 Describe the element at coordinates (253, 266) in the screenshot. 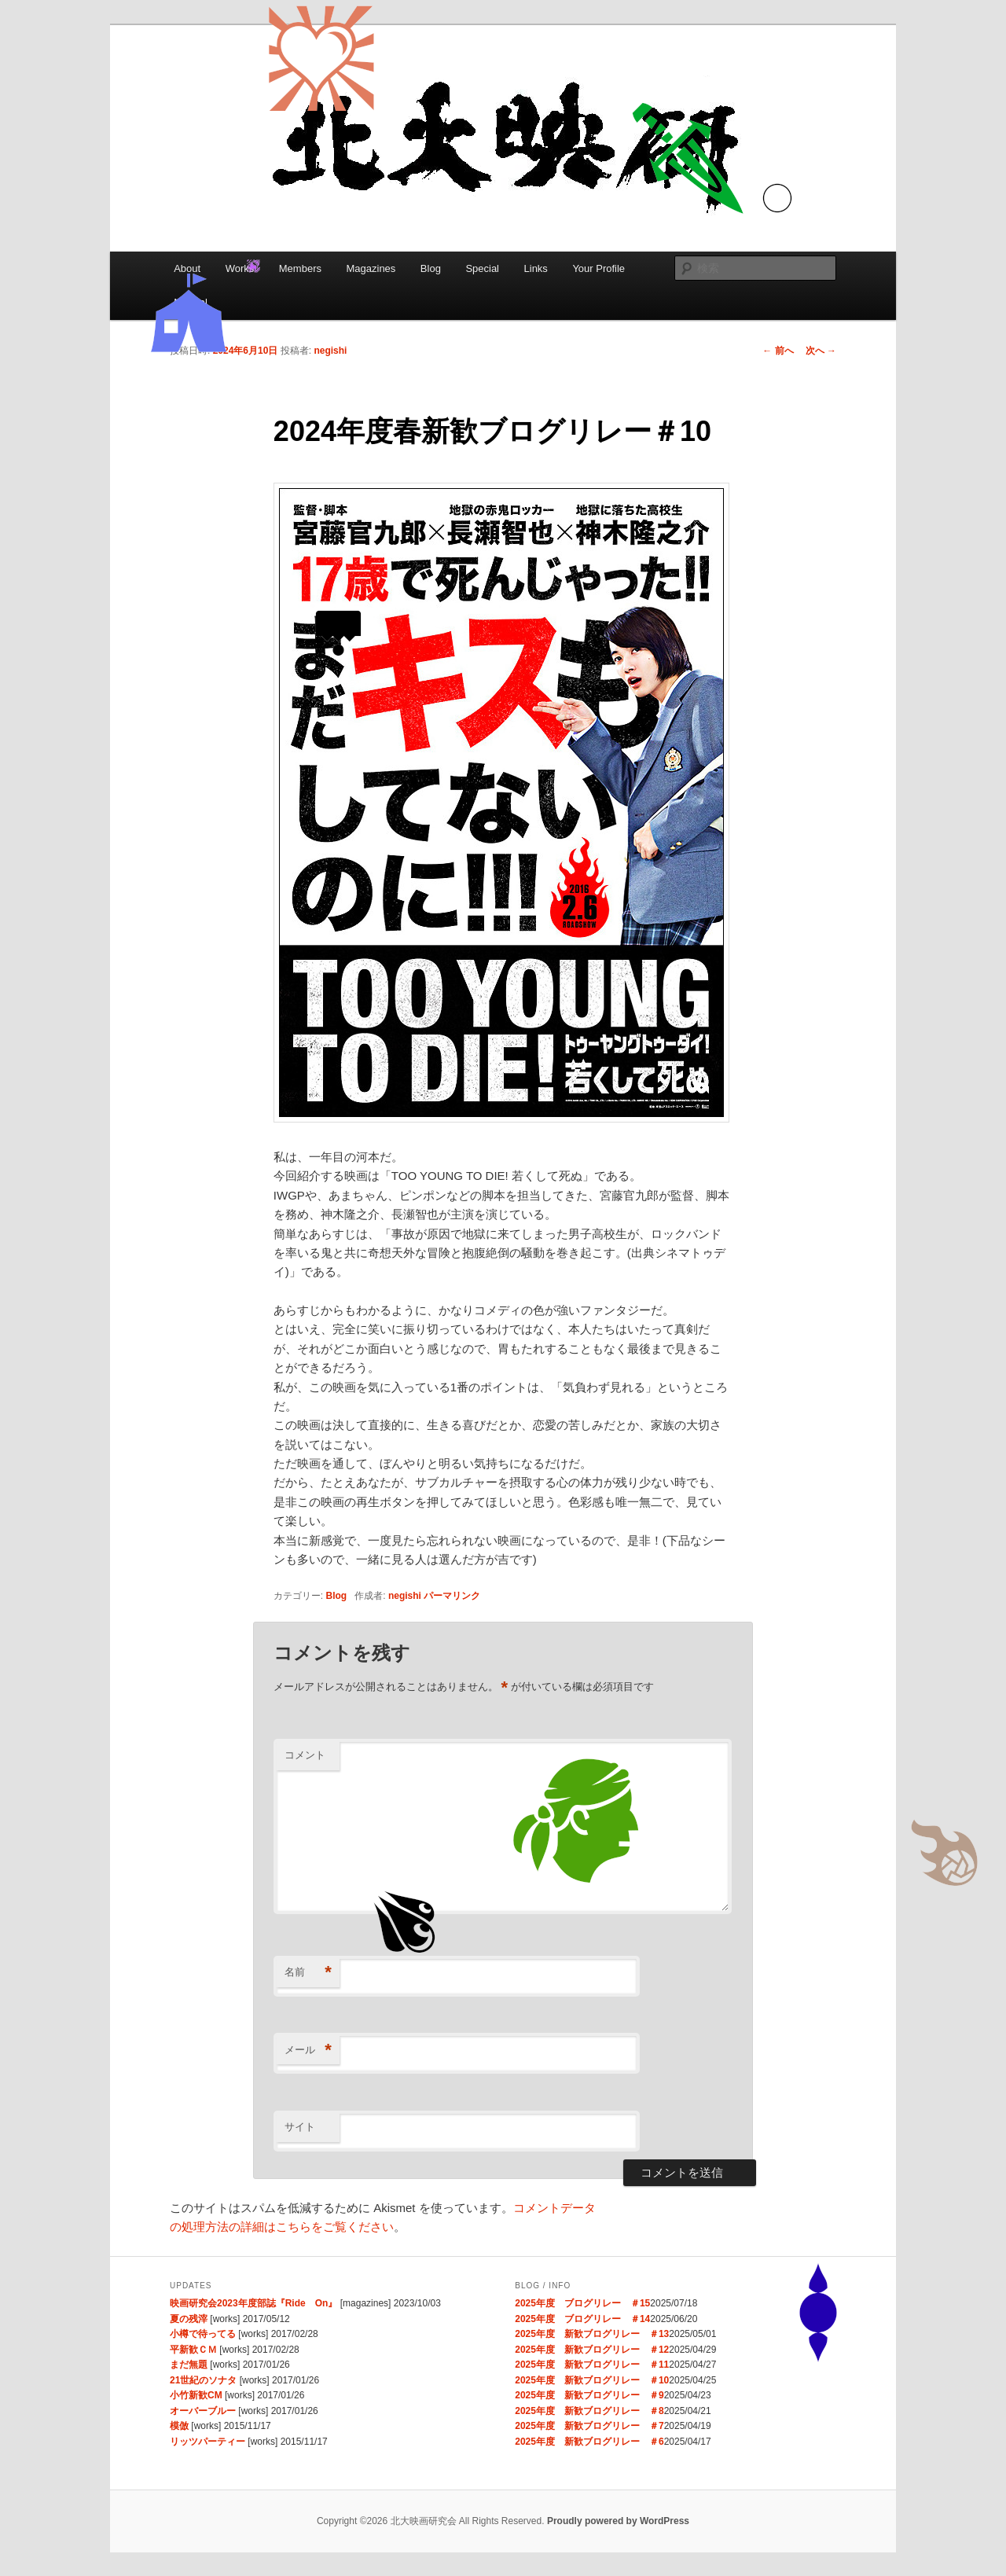

I see `activate boost or turbo mode` at that location.